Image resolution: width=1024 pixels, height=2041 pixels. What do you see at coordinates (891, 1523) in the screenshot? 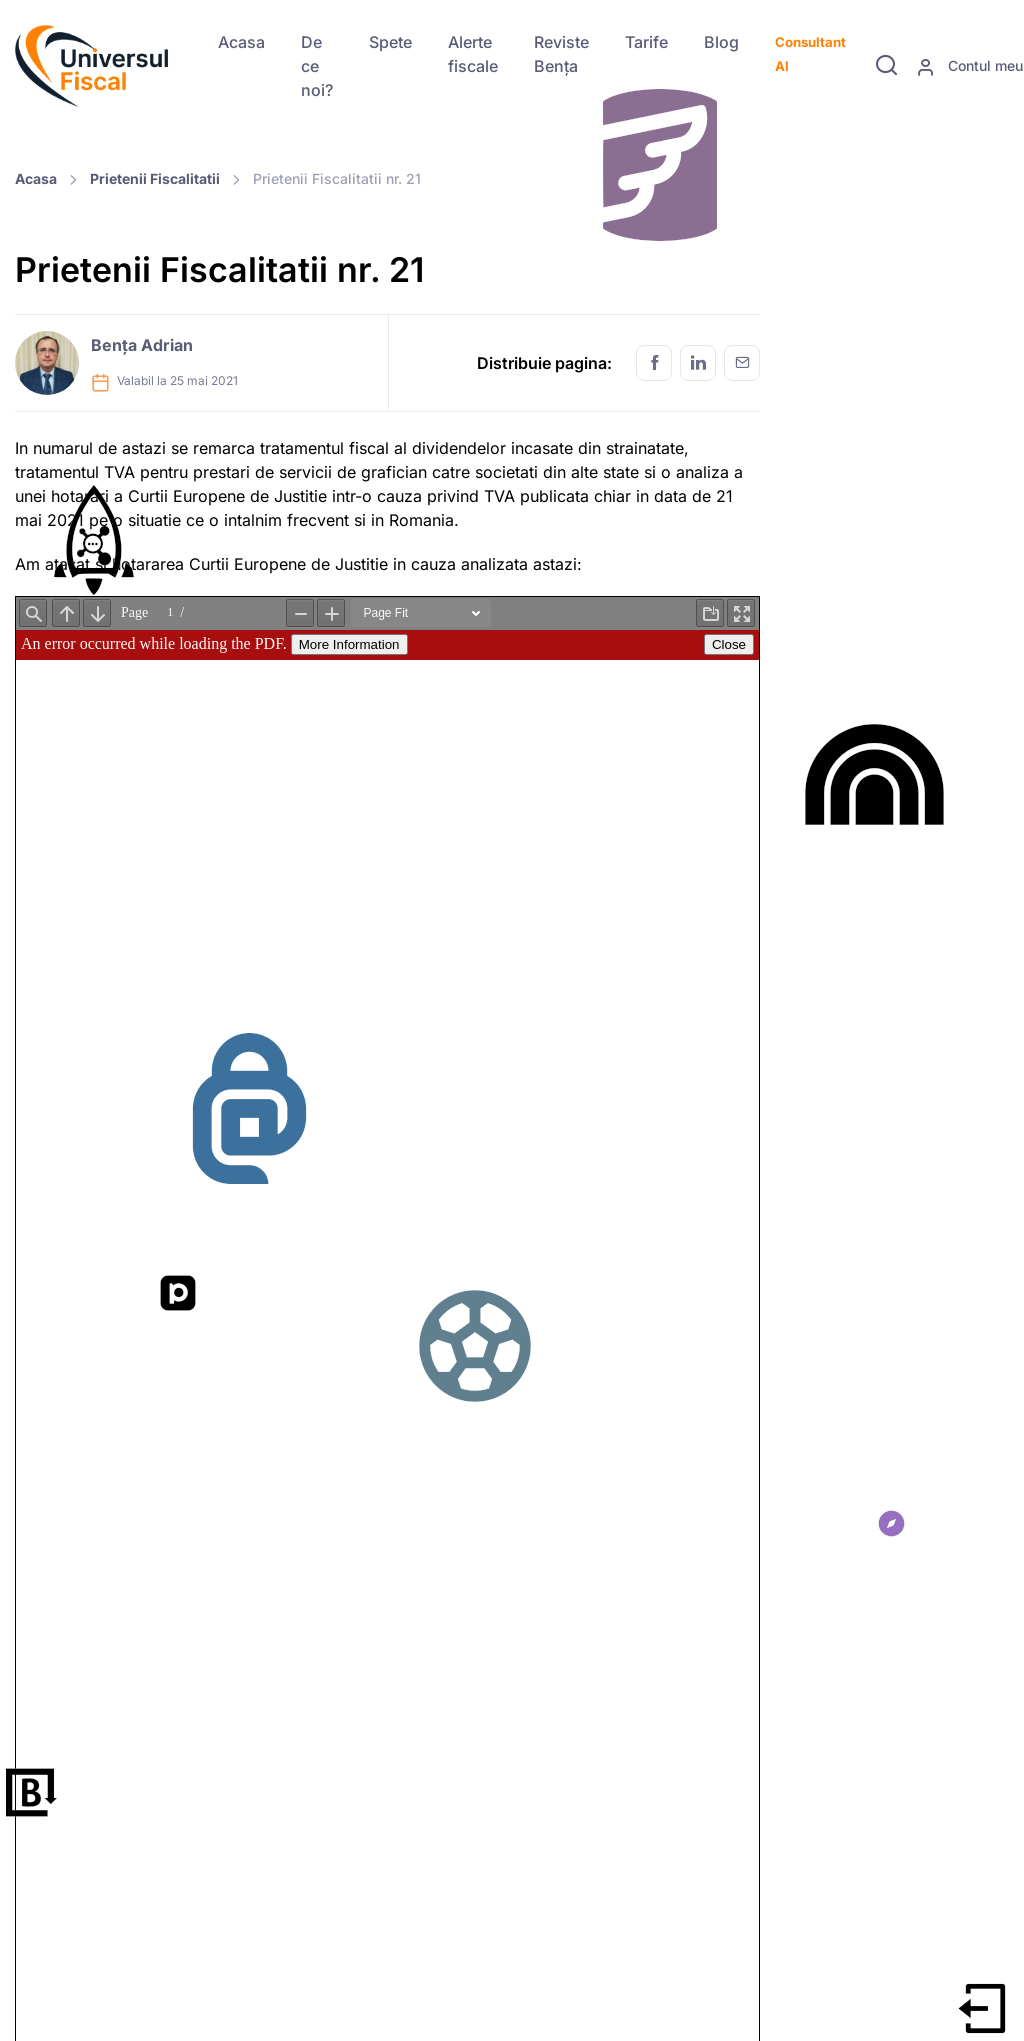
I see `open navigation or compass app` at bounding box center [891, 1523].